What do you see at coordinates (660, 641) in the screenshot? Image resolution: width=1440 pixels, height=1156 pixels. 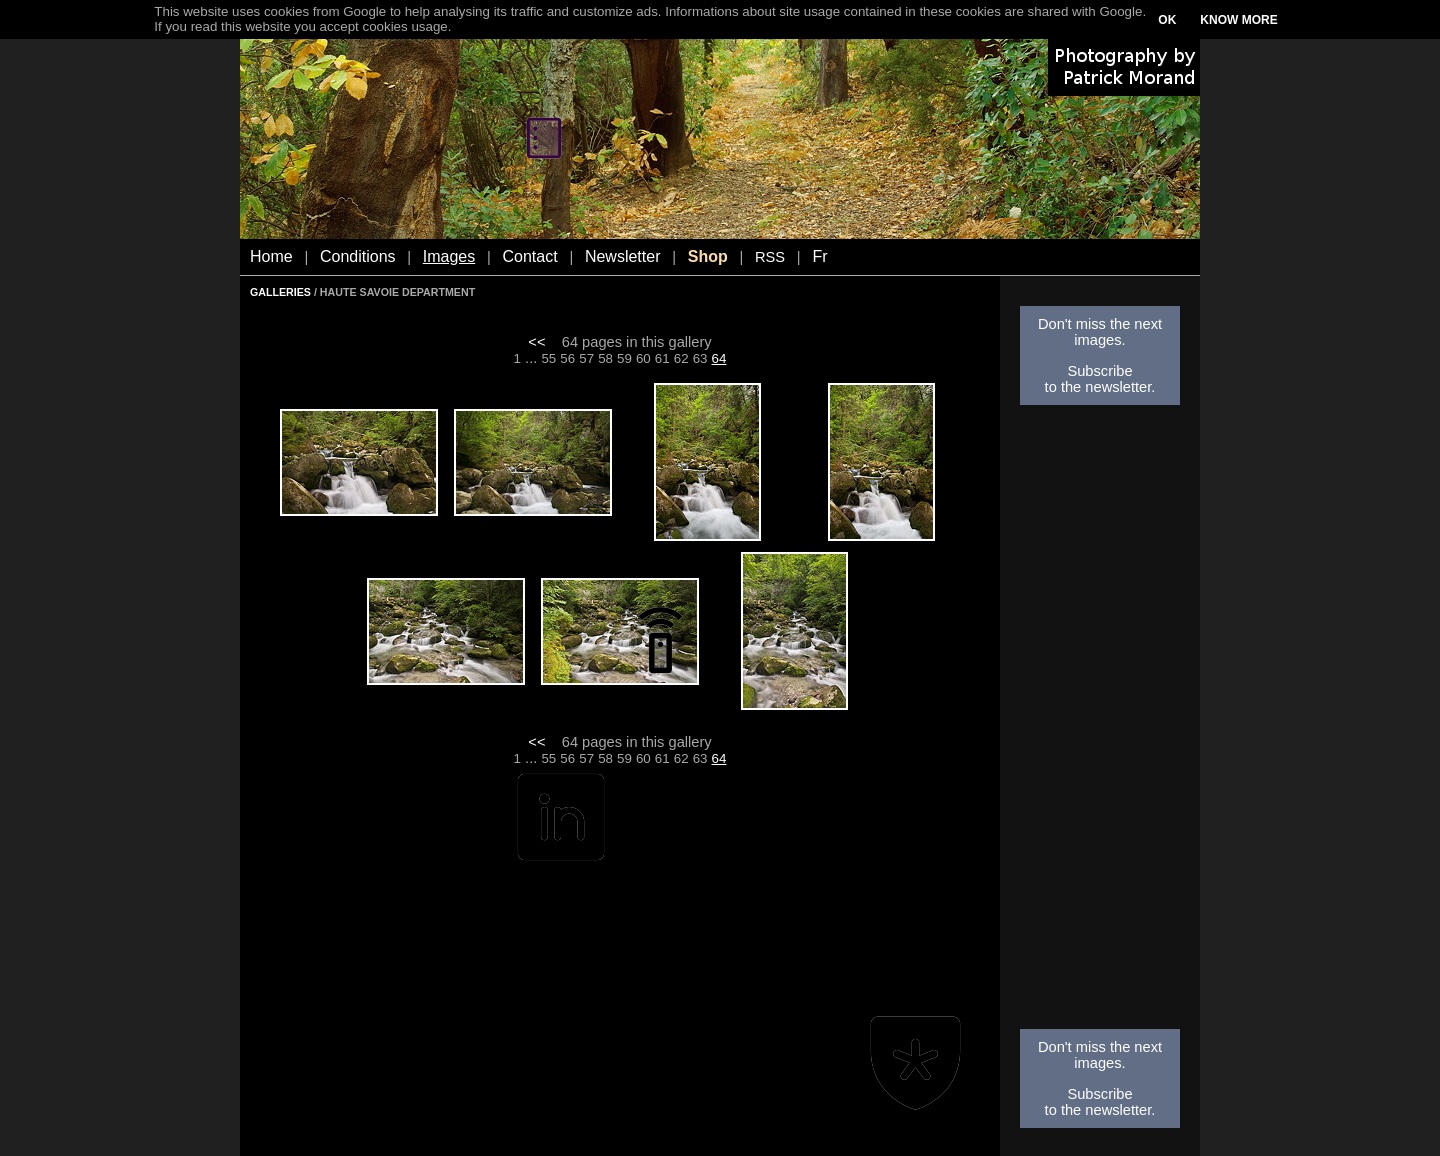 I see `access remote control settings` at bounding box center [660, 641].